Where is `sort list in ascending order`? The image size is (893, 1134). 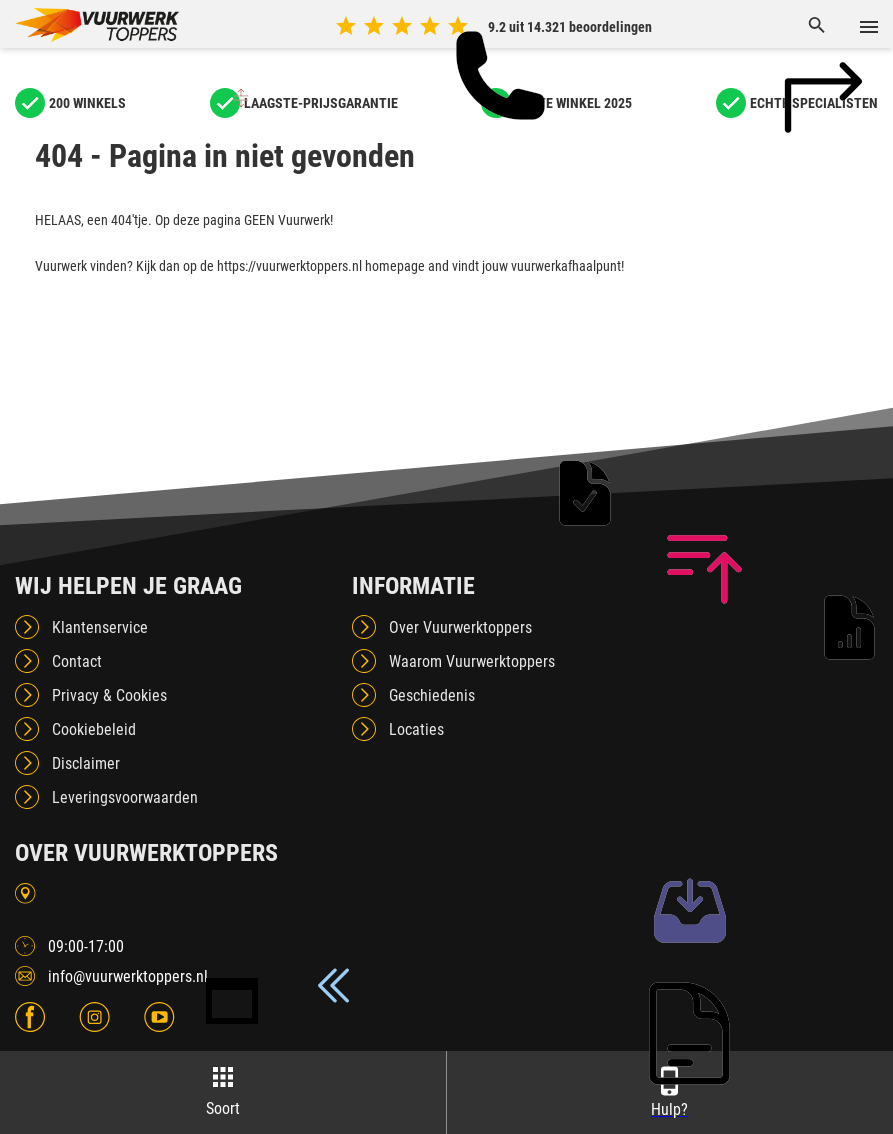 sort list in ascending order is located at coordinates (704, 566).